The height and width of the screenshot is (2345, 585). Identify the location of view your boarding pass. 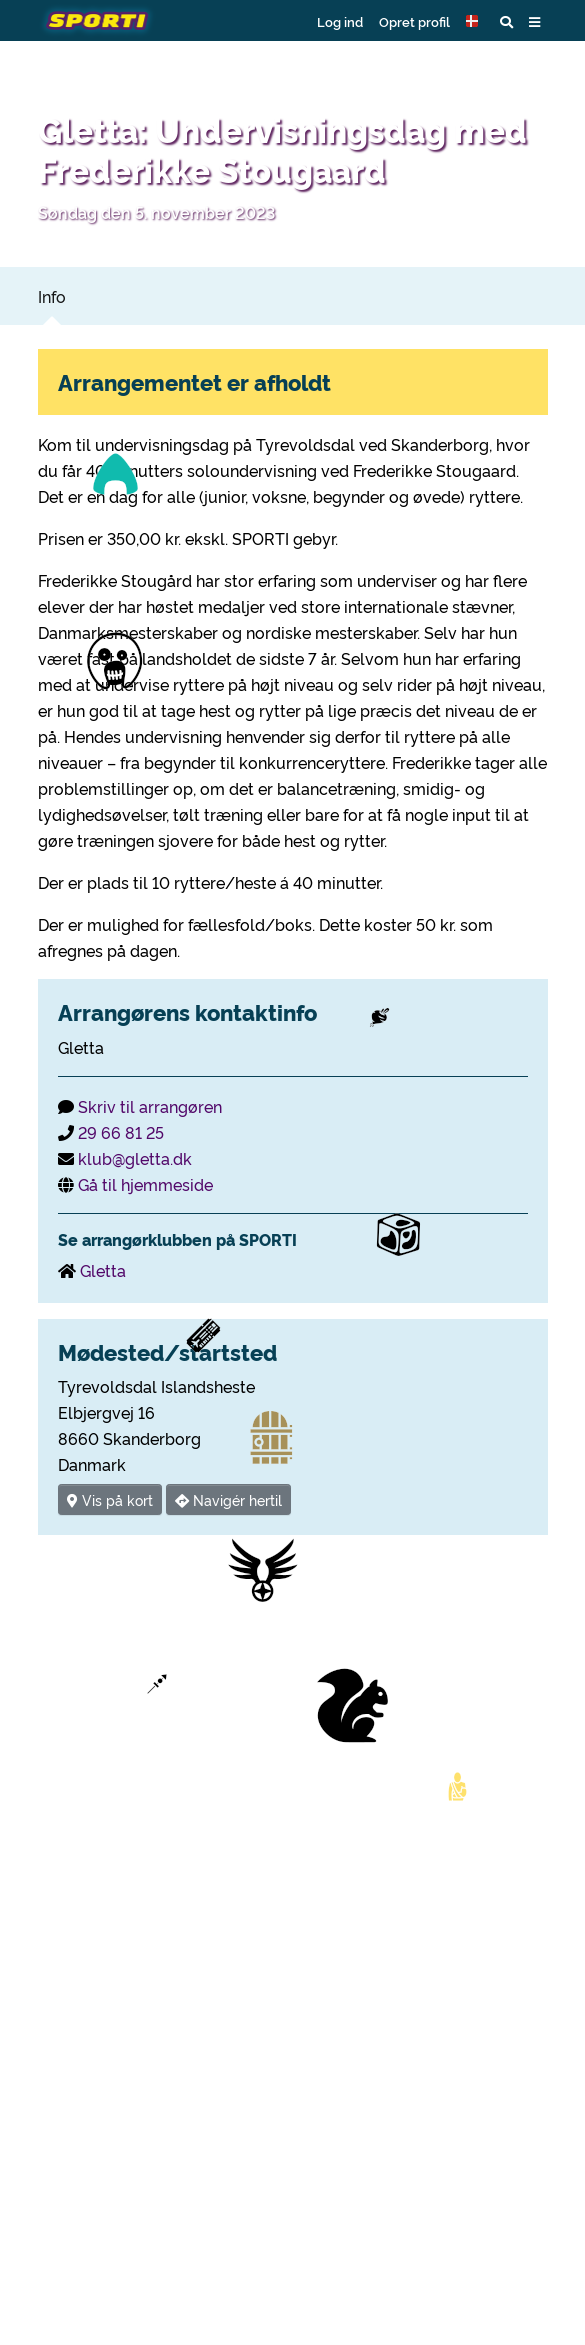
(203, 1335).